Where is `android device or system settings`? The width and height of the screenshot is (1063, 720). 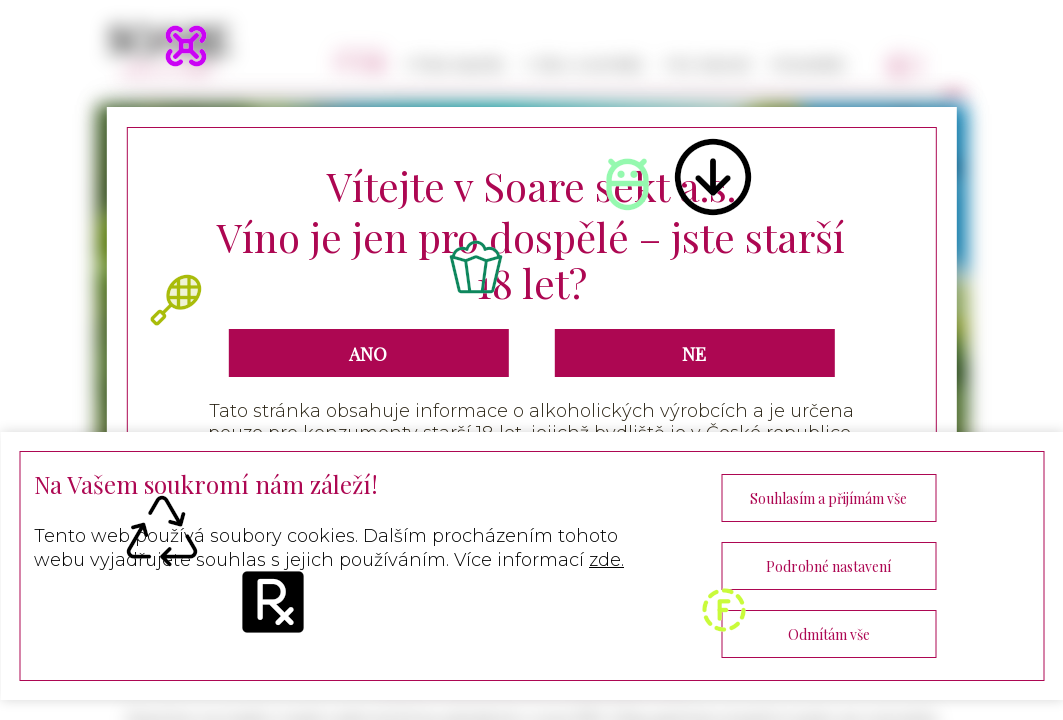 android device or system settings is located at coordinates (627, 183).